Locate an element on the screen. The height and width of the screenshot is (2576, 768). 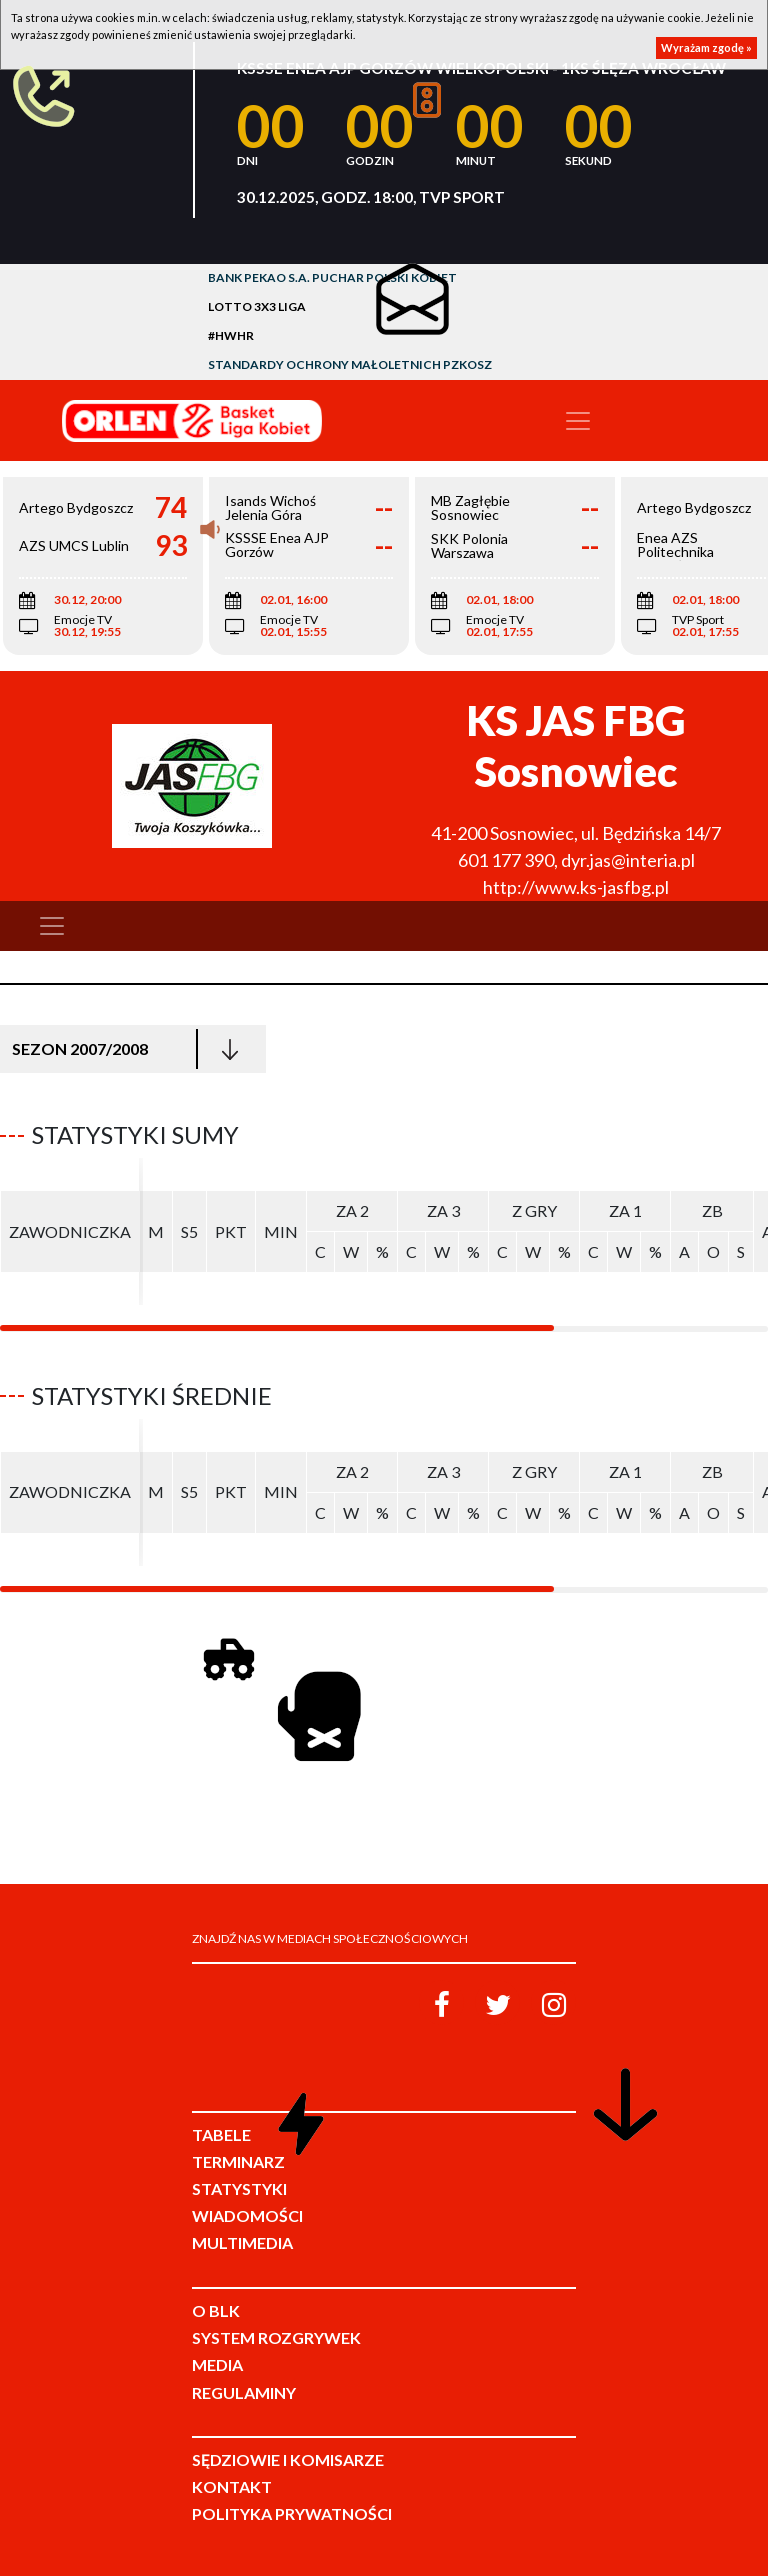
access boxing or combat sports content is located at coordinates (321, 1718).